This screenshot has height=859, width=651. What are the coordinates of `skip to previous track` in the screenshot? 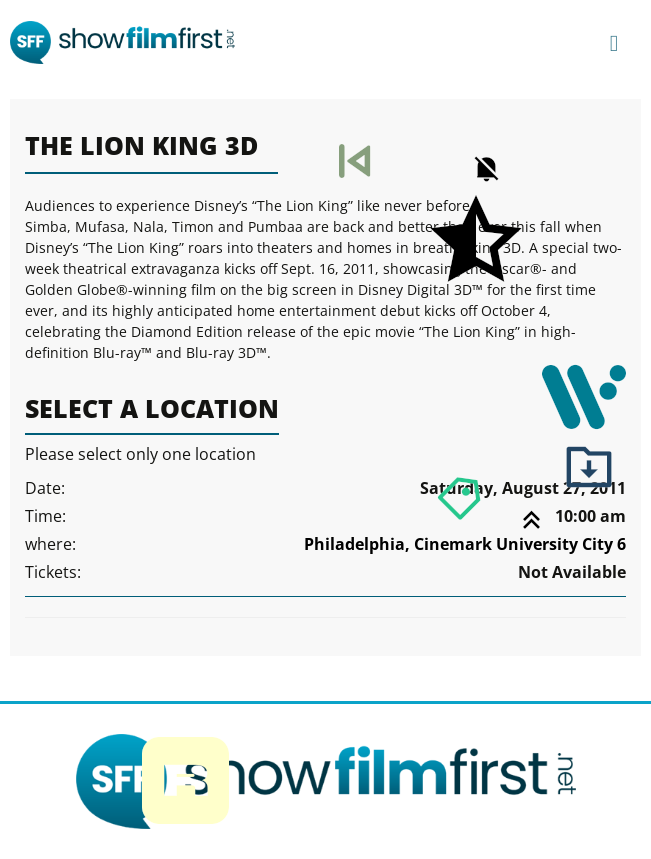 It's located at (356, 161).